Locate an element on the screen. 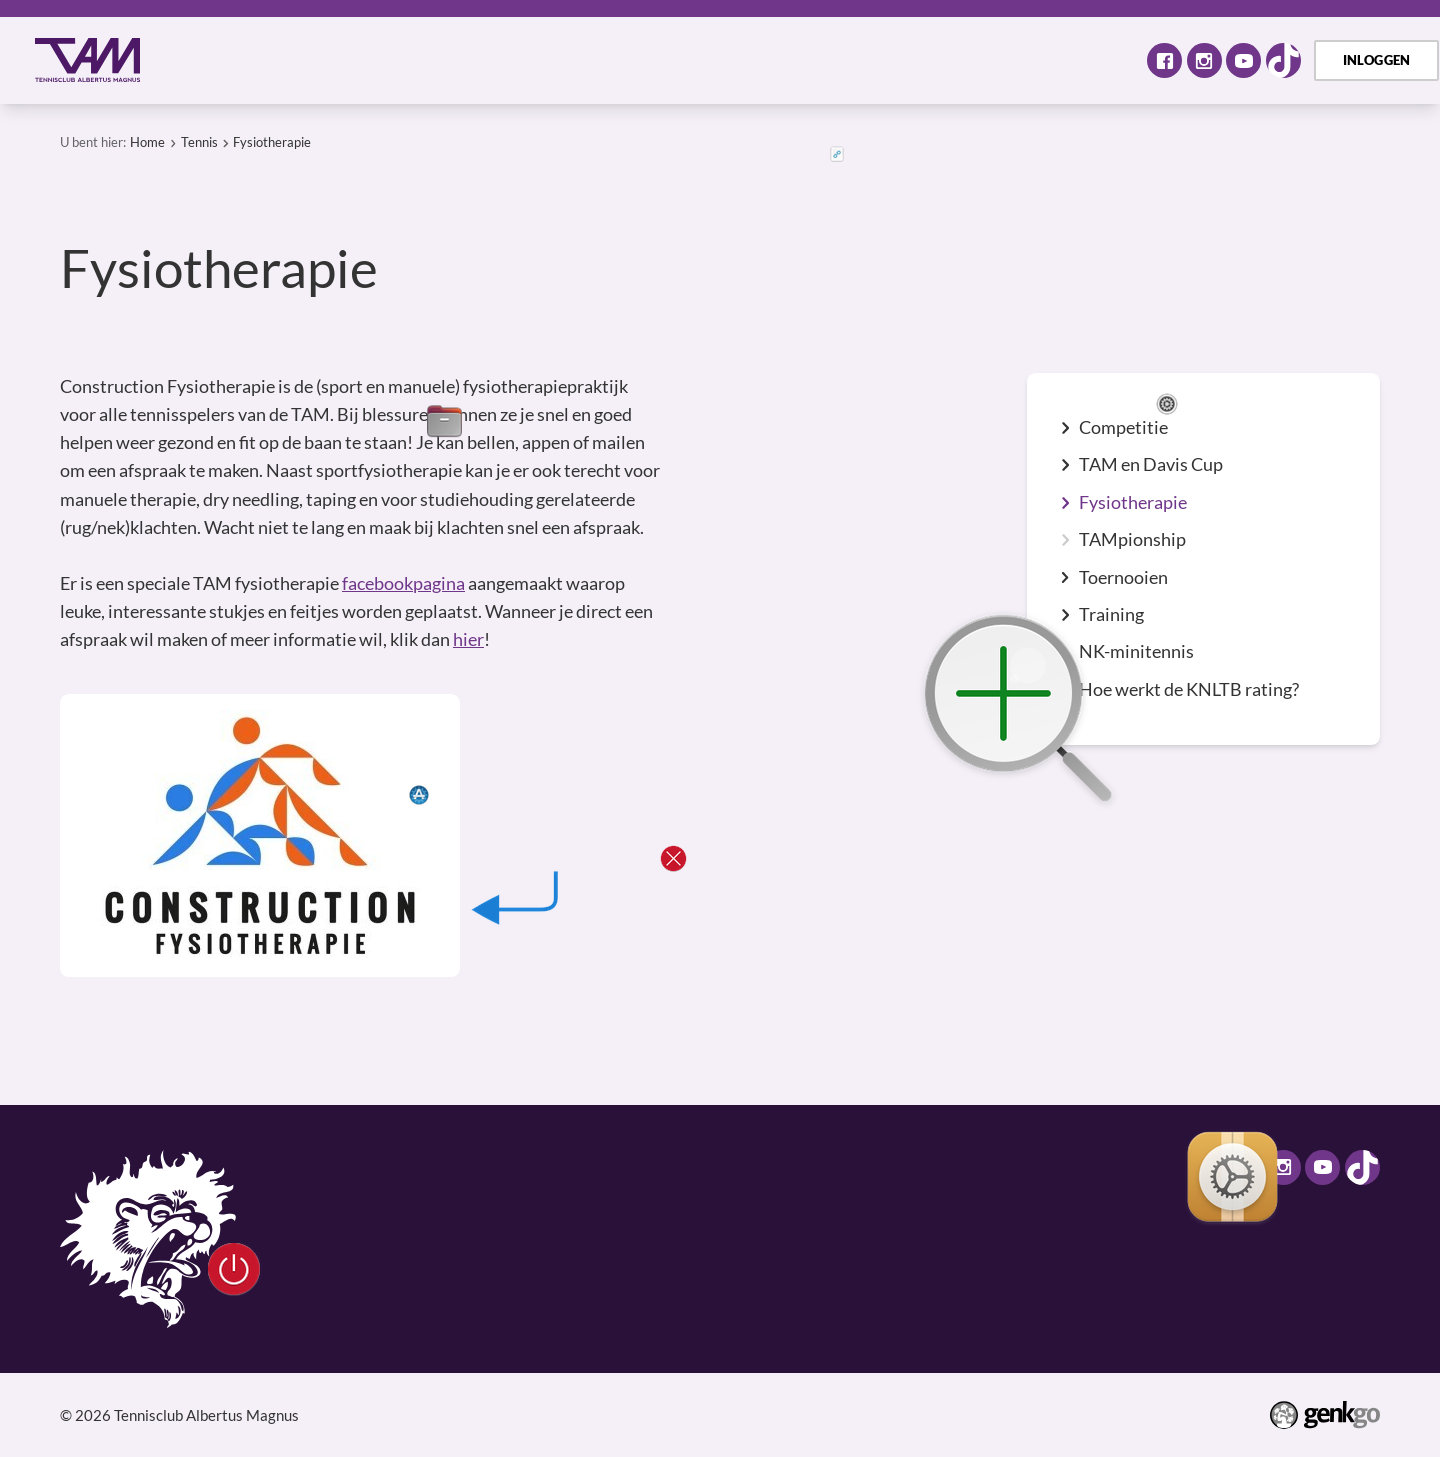 This screenshot has height=1457, width=1440. executable application file is located at coordinates (1232, 1175).